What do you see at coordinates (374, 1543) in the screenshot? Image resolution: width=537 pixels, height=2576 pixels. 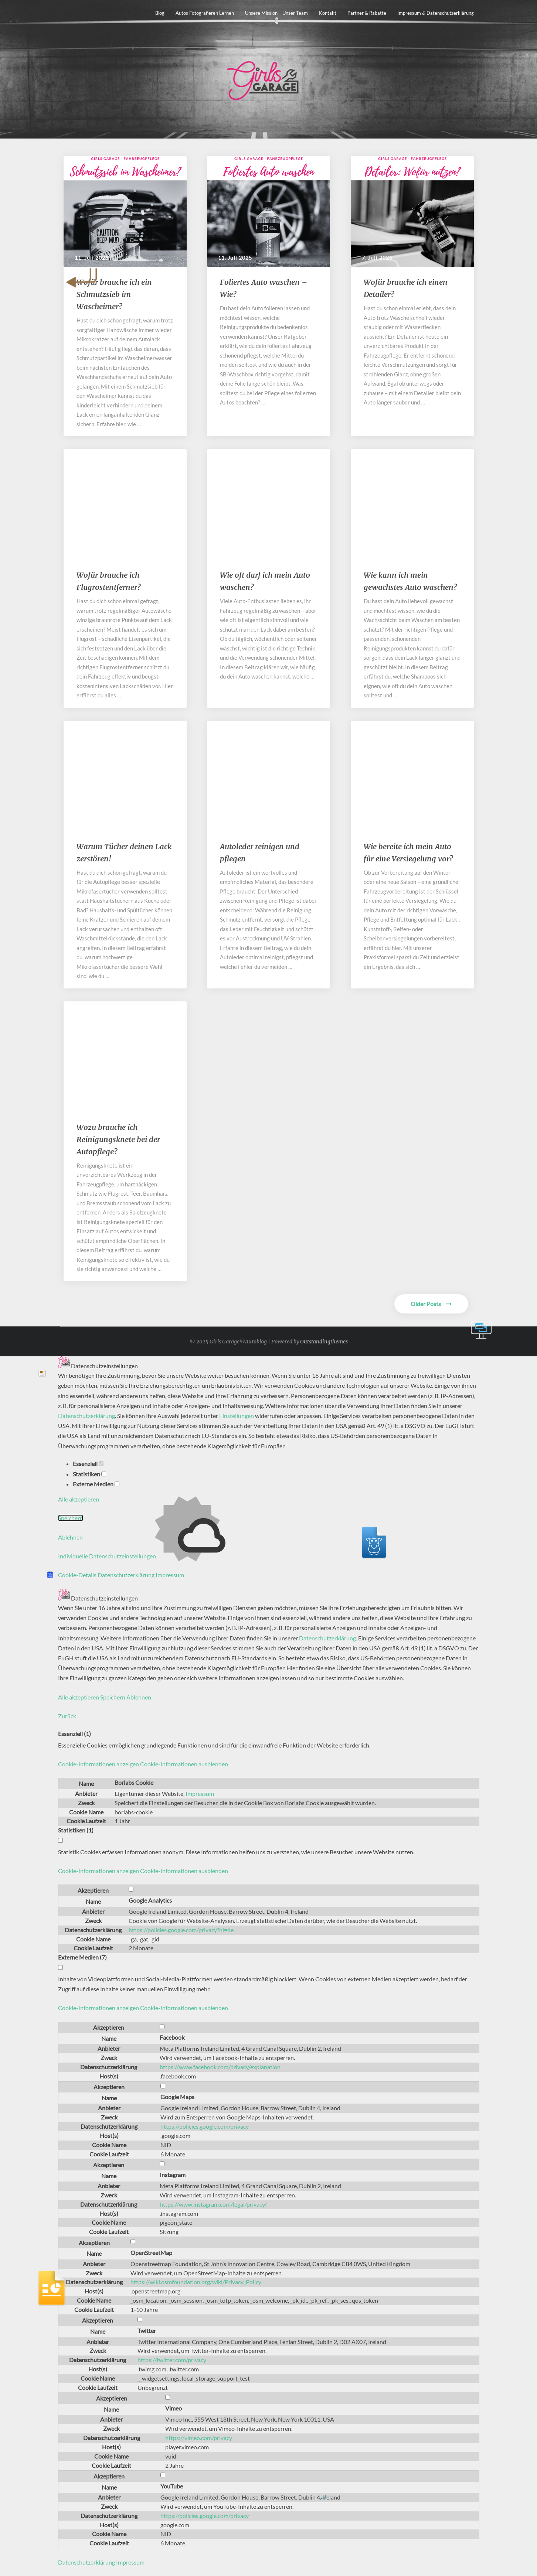 I see `a perl script or programming file` at bounding box center [374, 1543].